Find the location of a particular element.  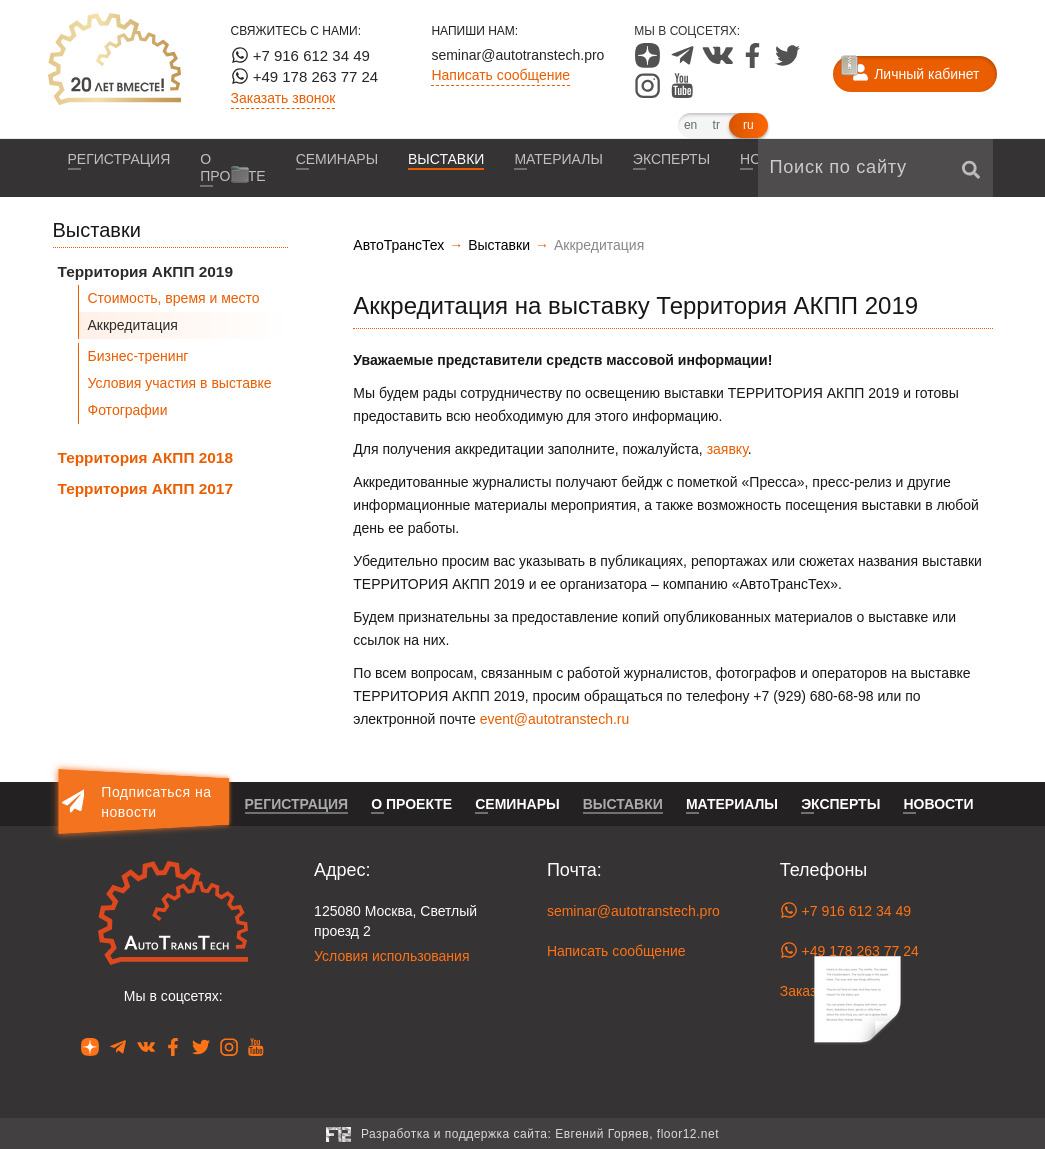

open a folder to view its contents is located at coordinates (240, 174).